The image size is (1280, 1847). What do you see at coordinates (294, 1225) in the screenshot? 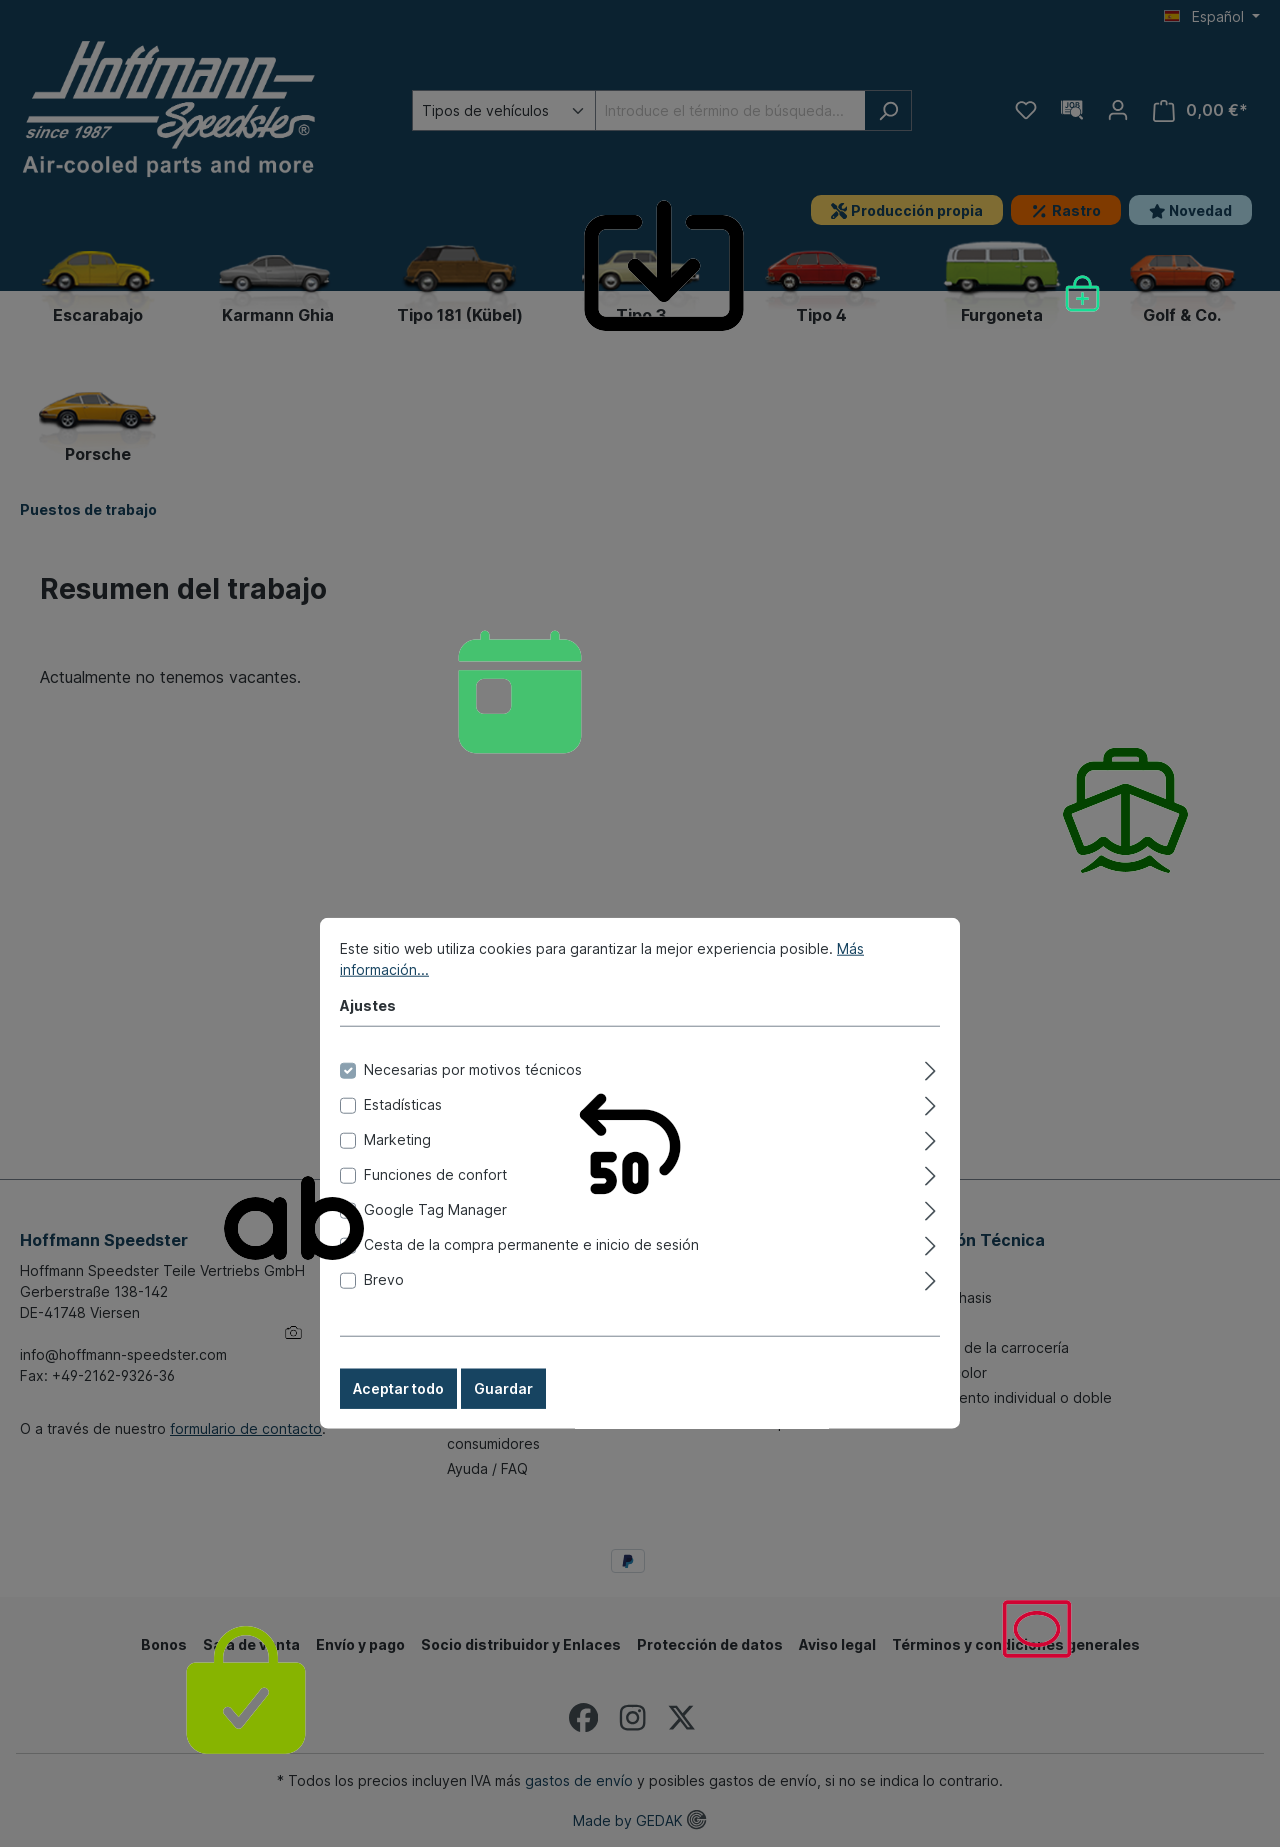
I see `convert text to lowercase` at bounding box center [294, 1225].